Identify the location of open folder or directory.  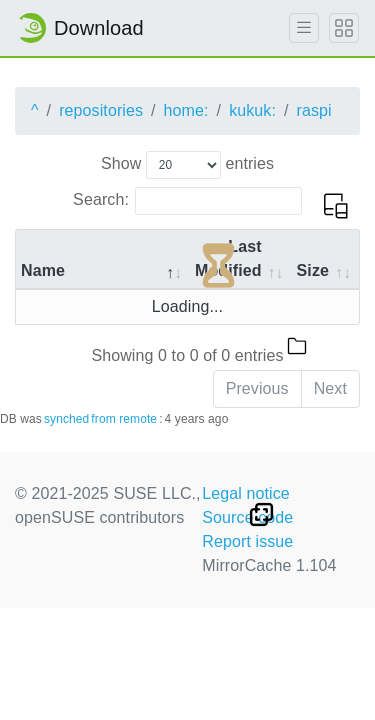
(297, 346).